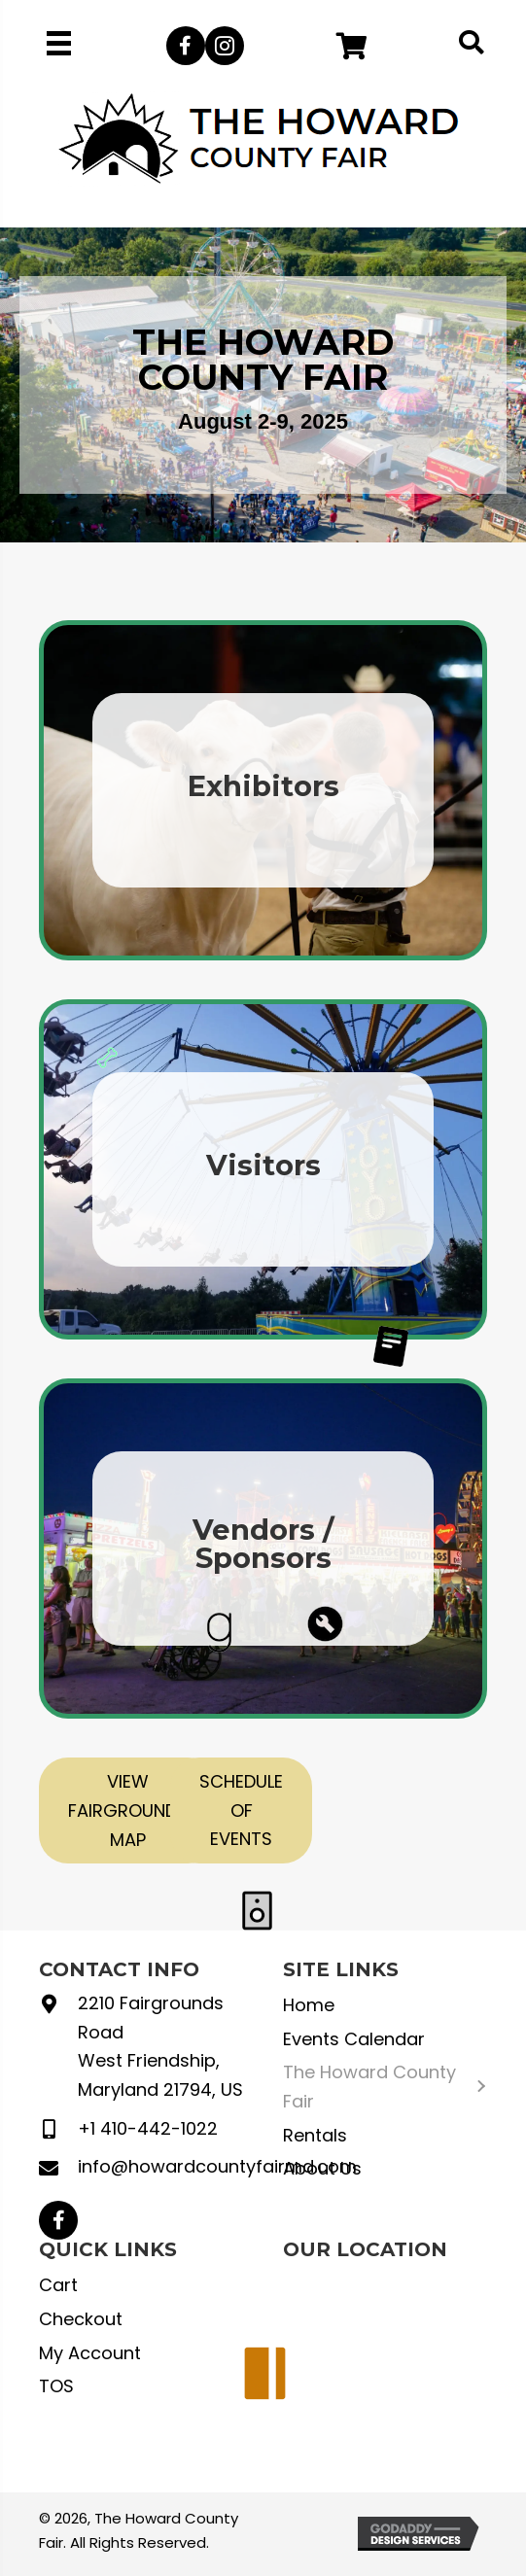  What do you see at coordinates (257, 1910) in the screenshot?
I see `adjust speaker or audio output settings` at bounding box center [257, 1910].